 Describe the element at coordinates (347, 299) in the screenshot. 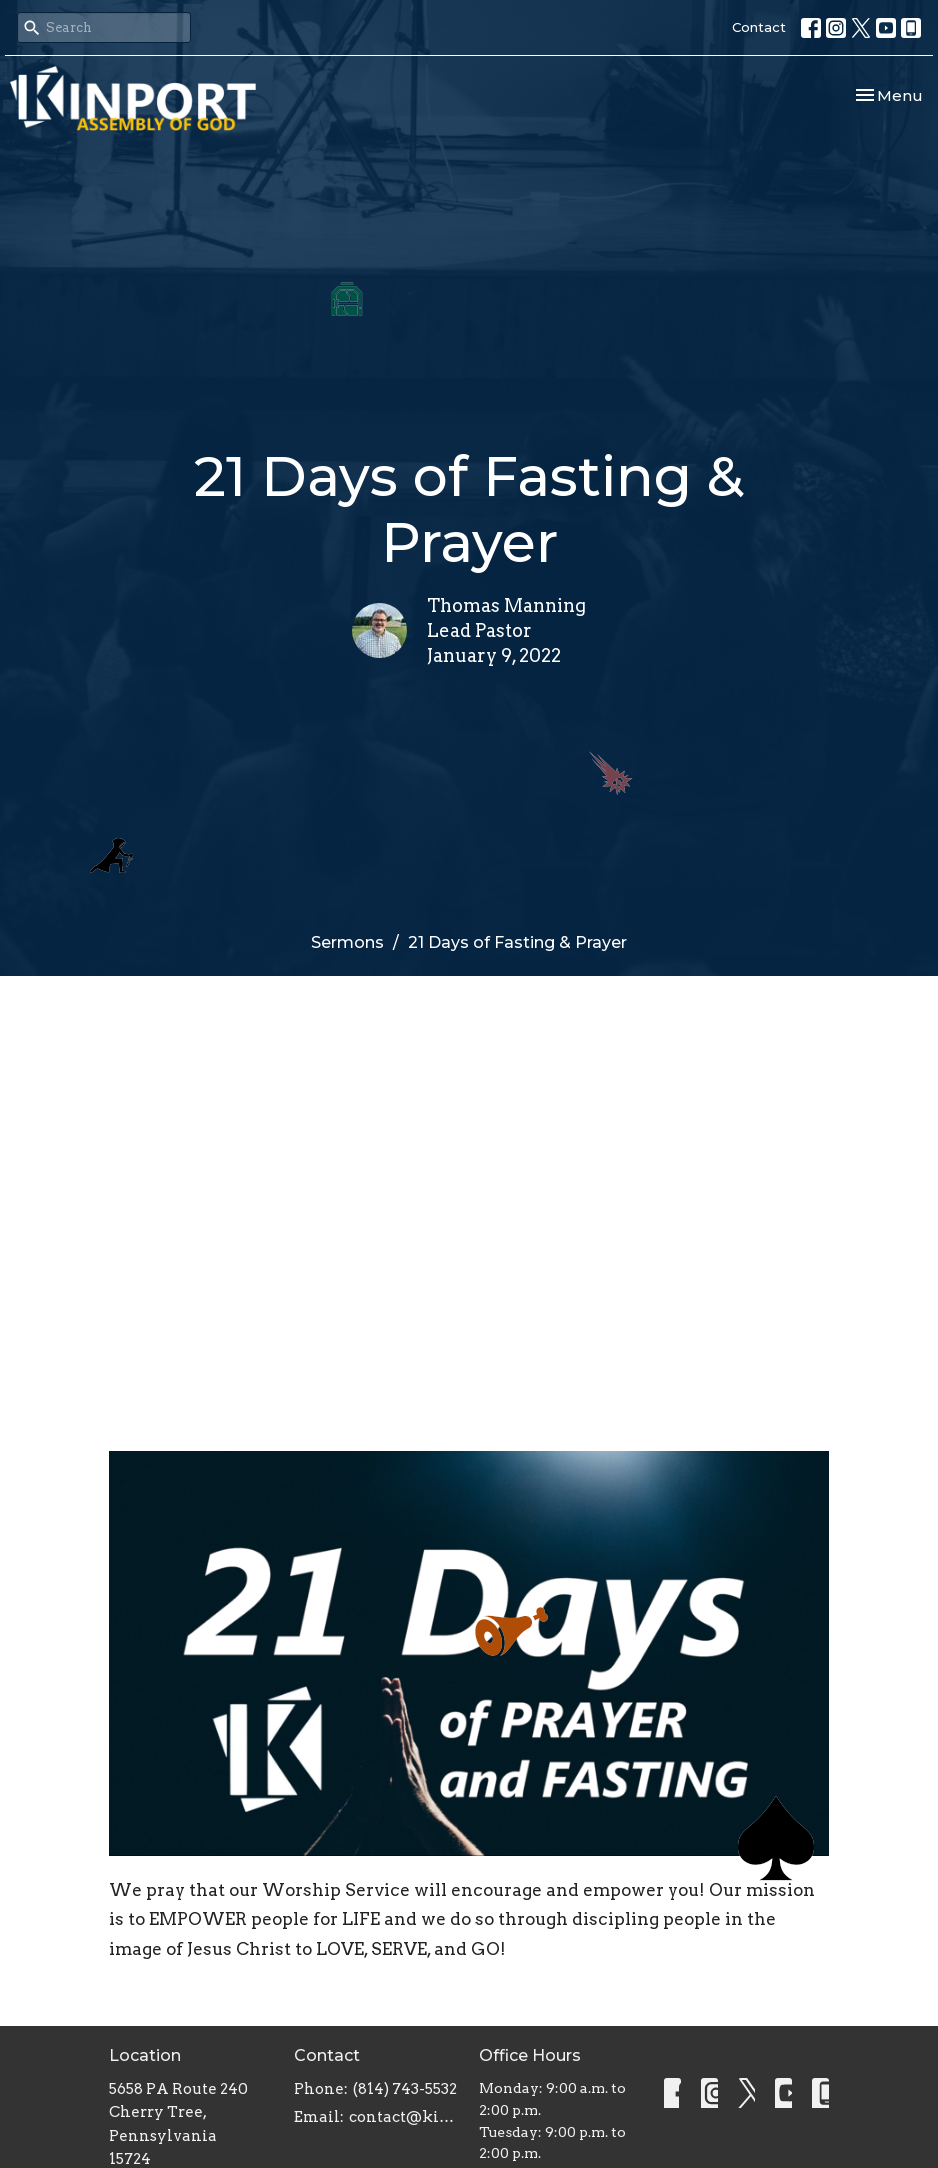

I see `access airlock or sealed compartment controls` at that location.